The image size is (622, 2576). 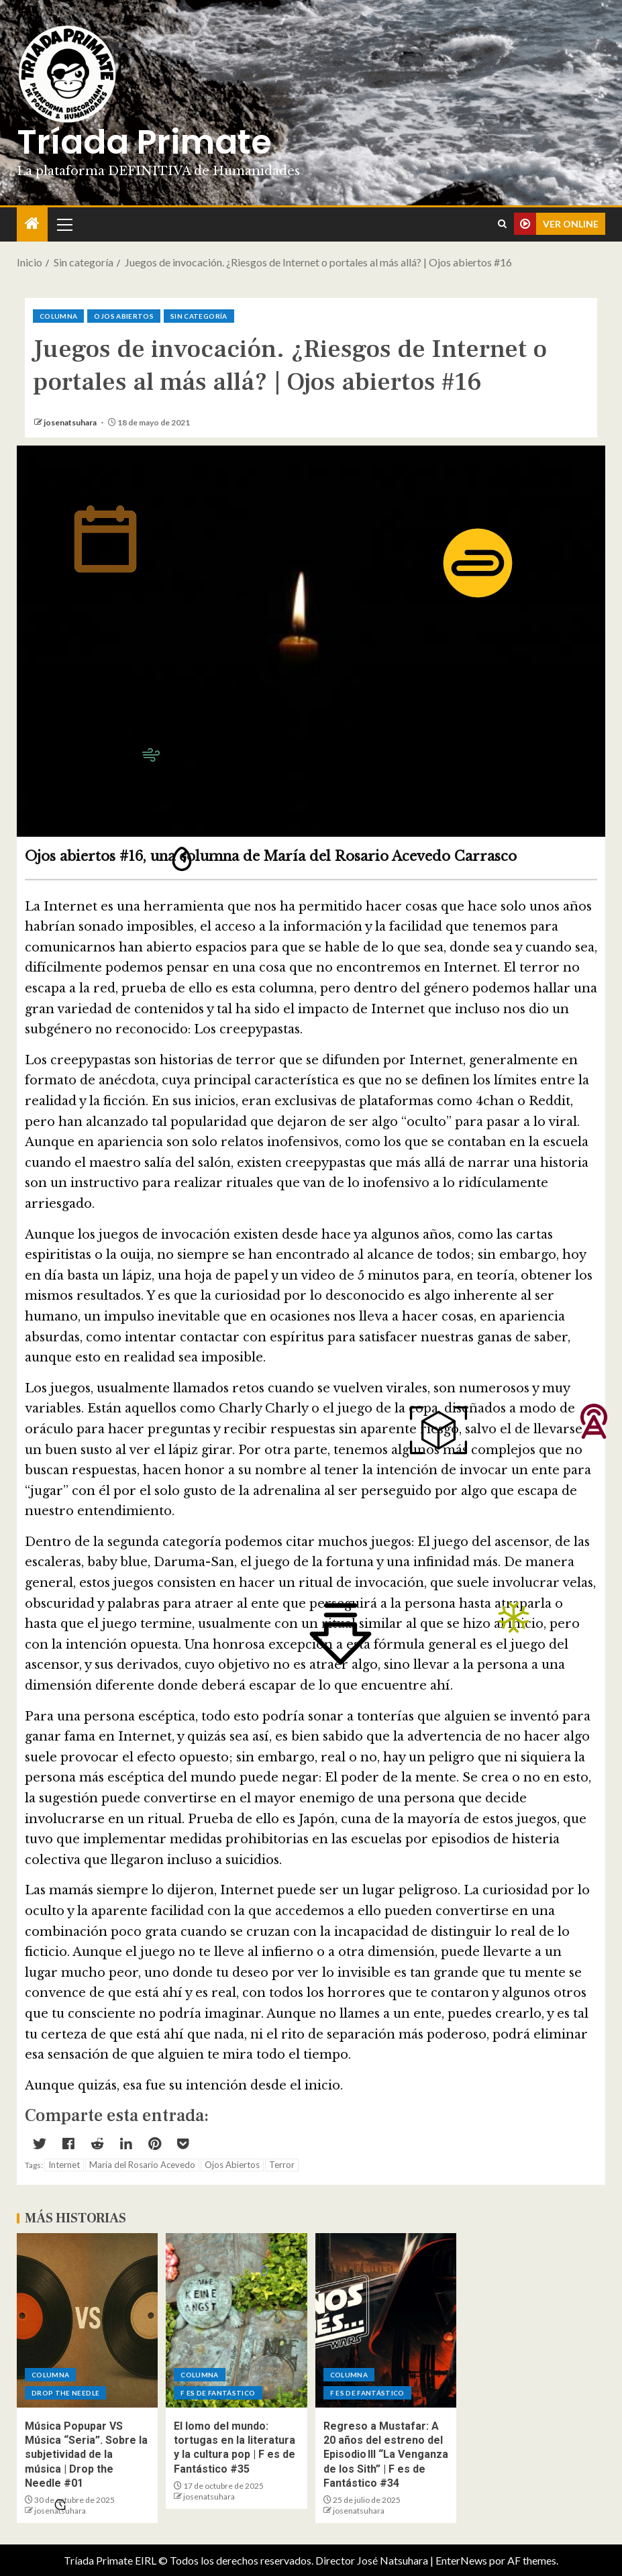 I want to click on open calendar view, so click(x=105, y=542).